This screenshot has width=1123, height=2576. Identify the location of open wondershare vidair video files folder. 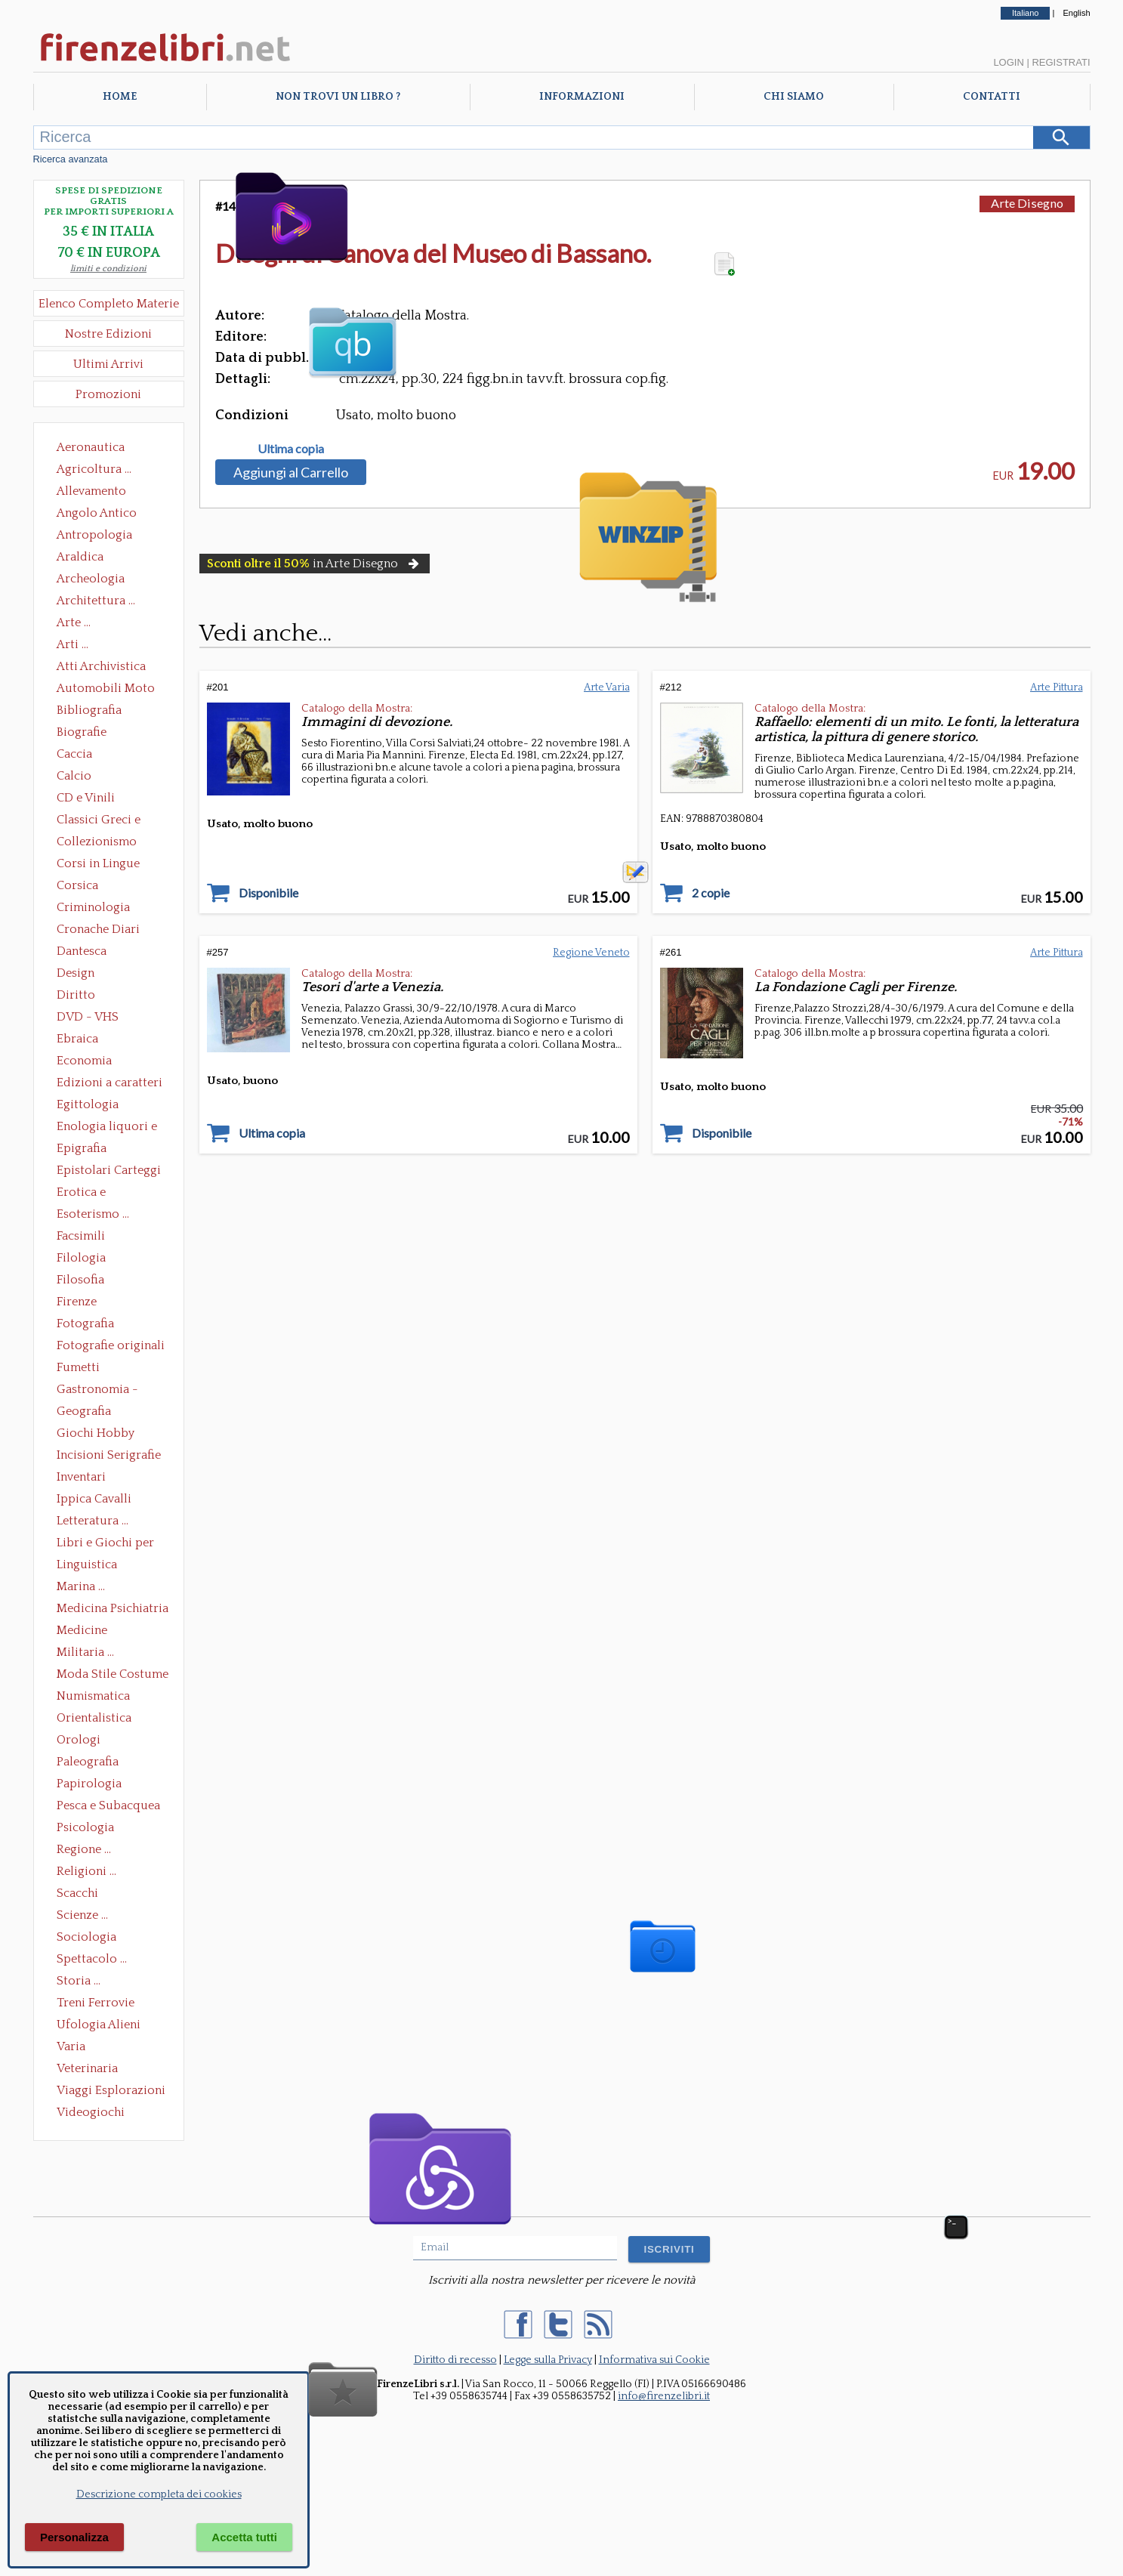
(291, 219).